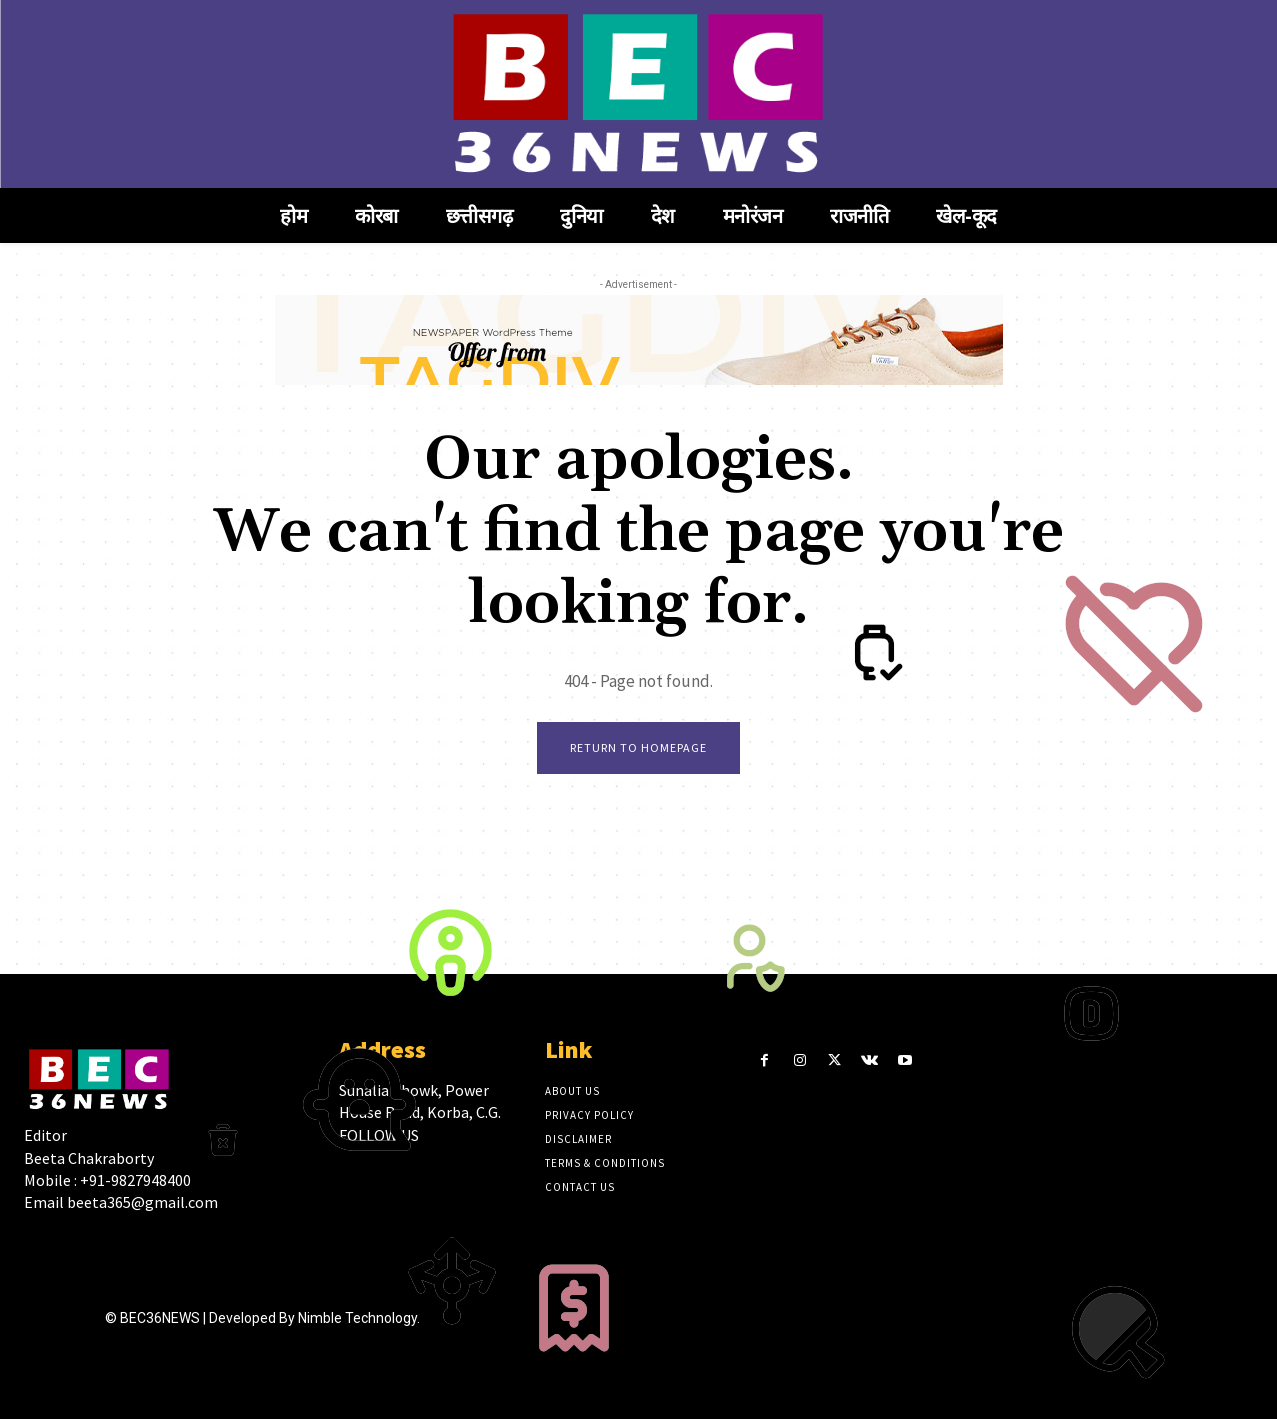  What do you see at coordinates (223, 1140) in the screenshot?
I see `permanently delete item` at bounding box center [223, 1140].